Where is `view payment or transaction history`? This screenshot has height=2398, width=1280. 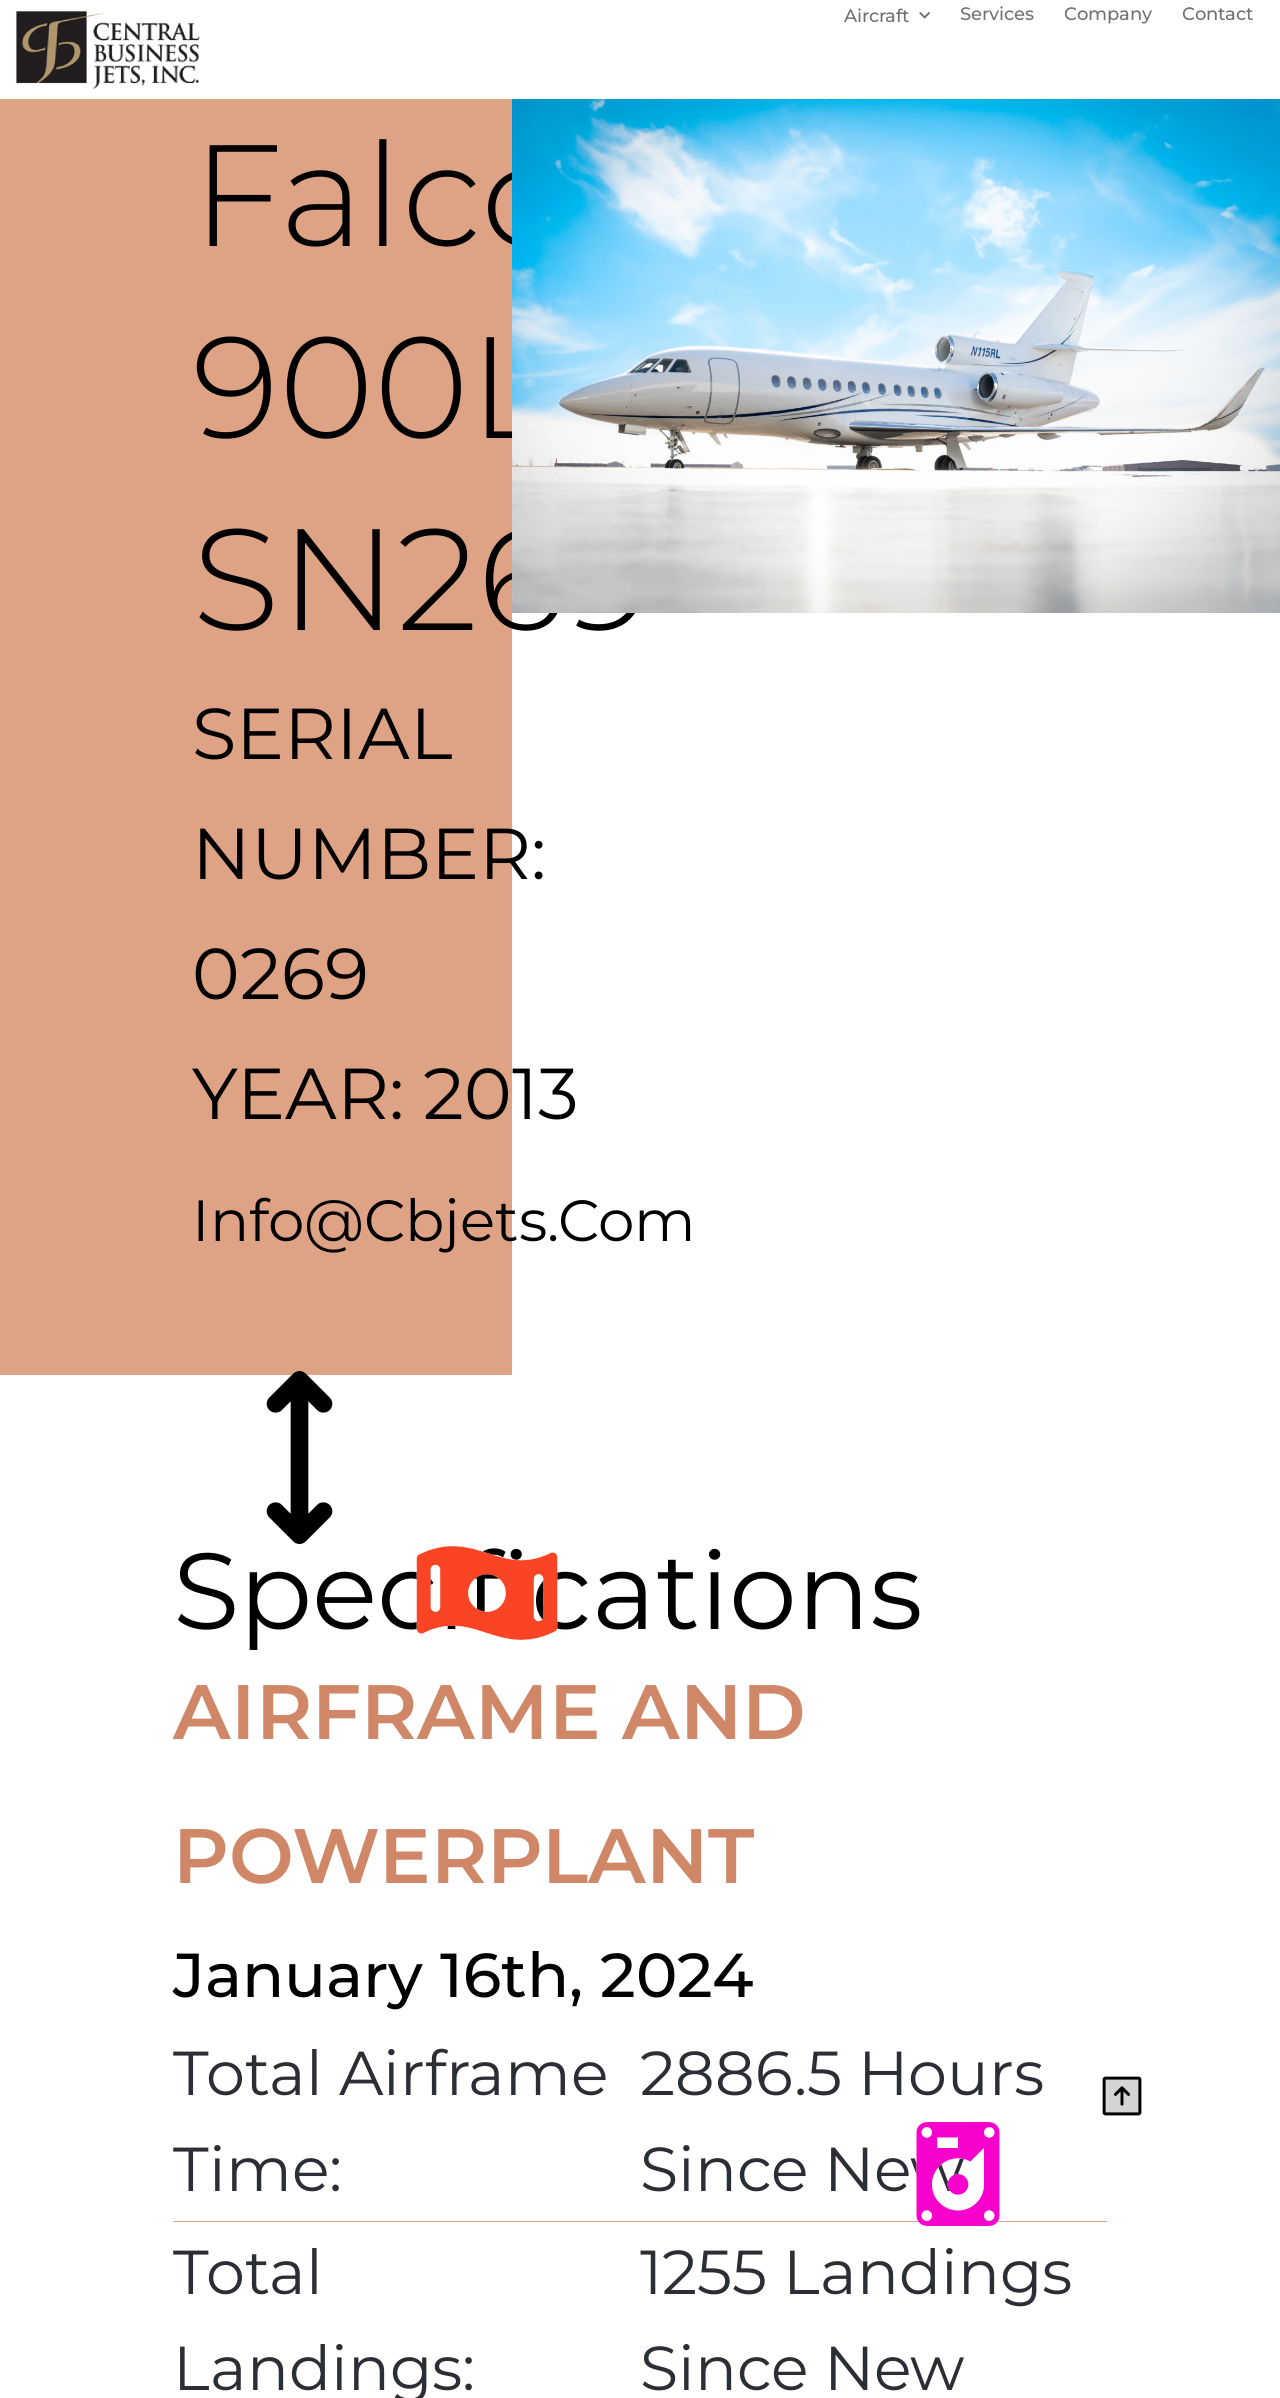
view payment or transaction history is located at coordinates (487, 1593).